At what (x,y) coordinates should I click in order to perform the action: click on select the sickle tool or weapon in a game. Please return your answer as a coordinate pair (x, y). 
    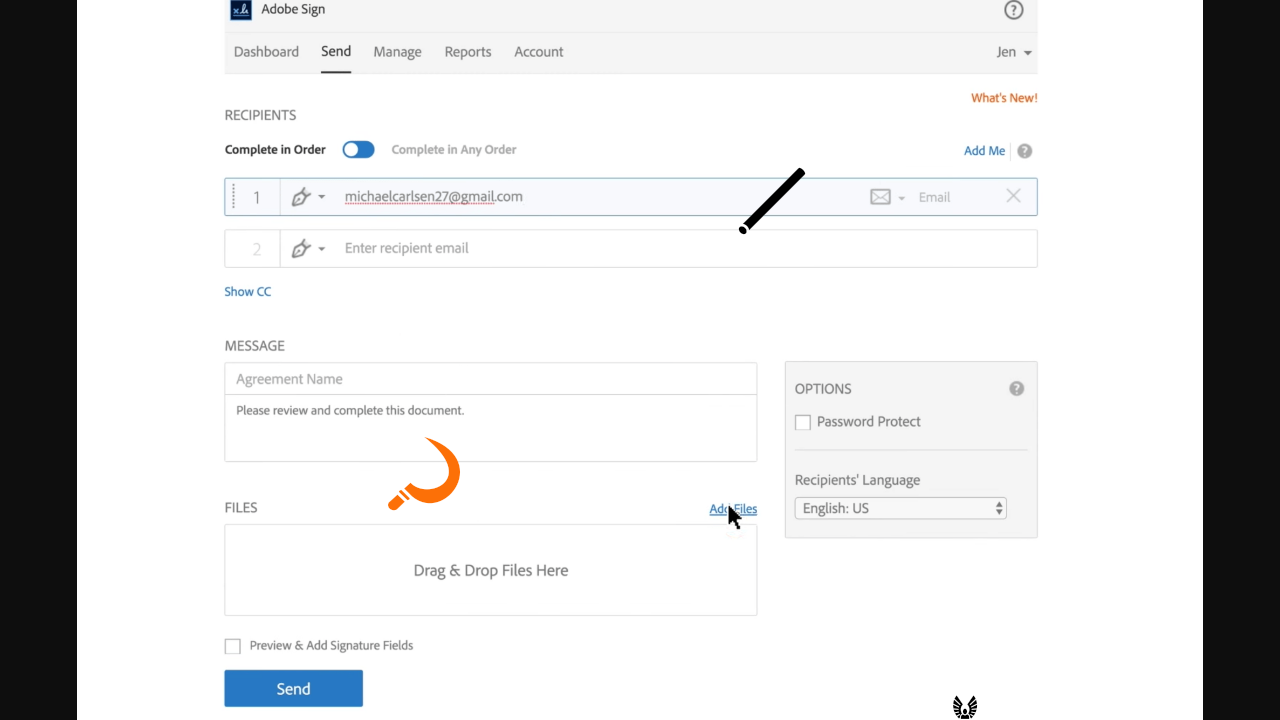
    Looking at the image, I should click on (424, 473).